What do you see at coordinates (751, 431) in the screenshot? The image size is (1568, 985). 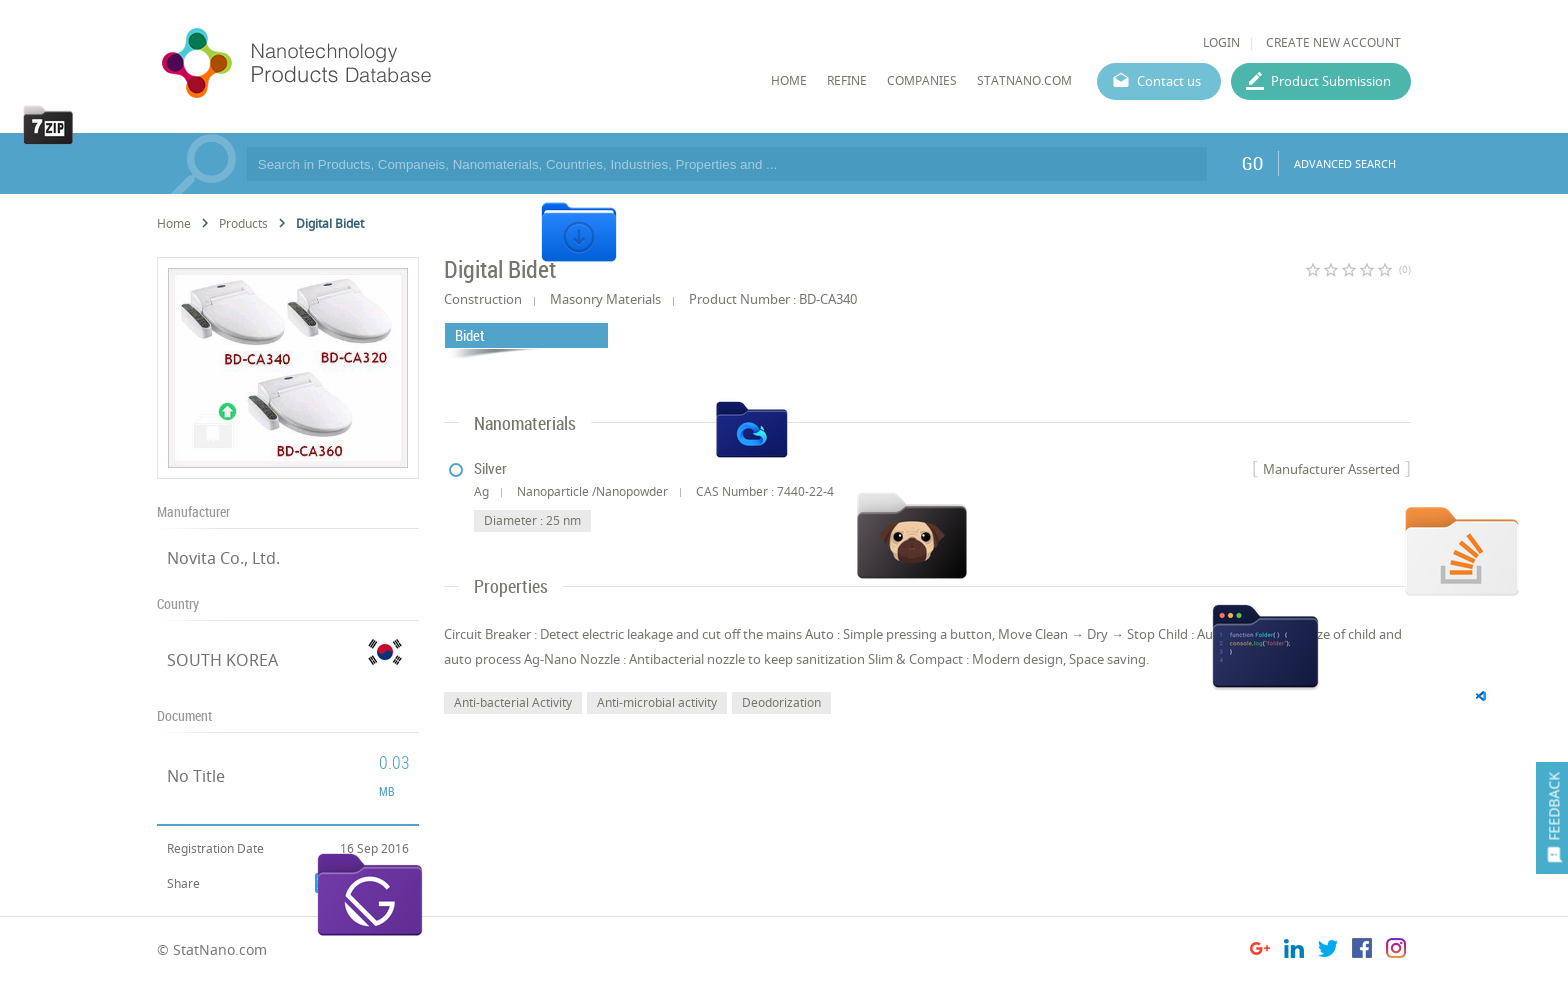 I see `open wondershare inclowdz cloud storage folder` at bounding box center [751, 431].